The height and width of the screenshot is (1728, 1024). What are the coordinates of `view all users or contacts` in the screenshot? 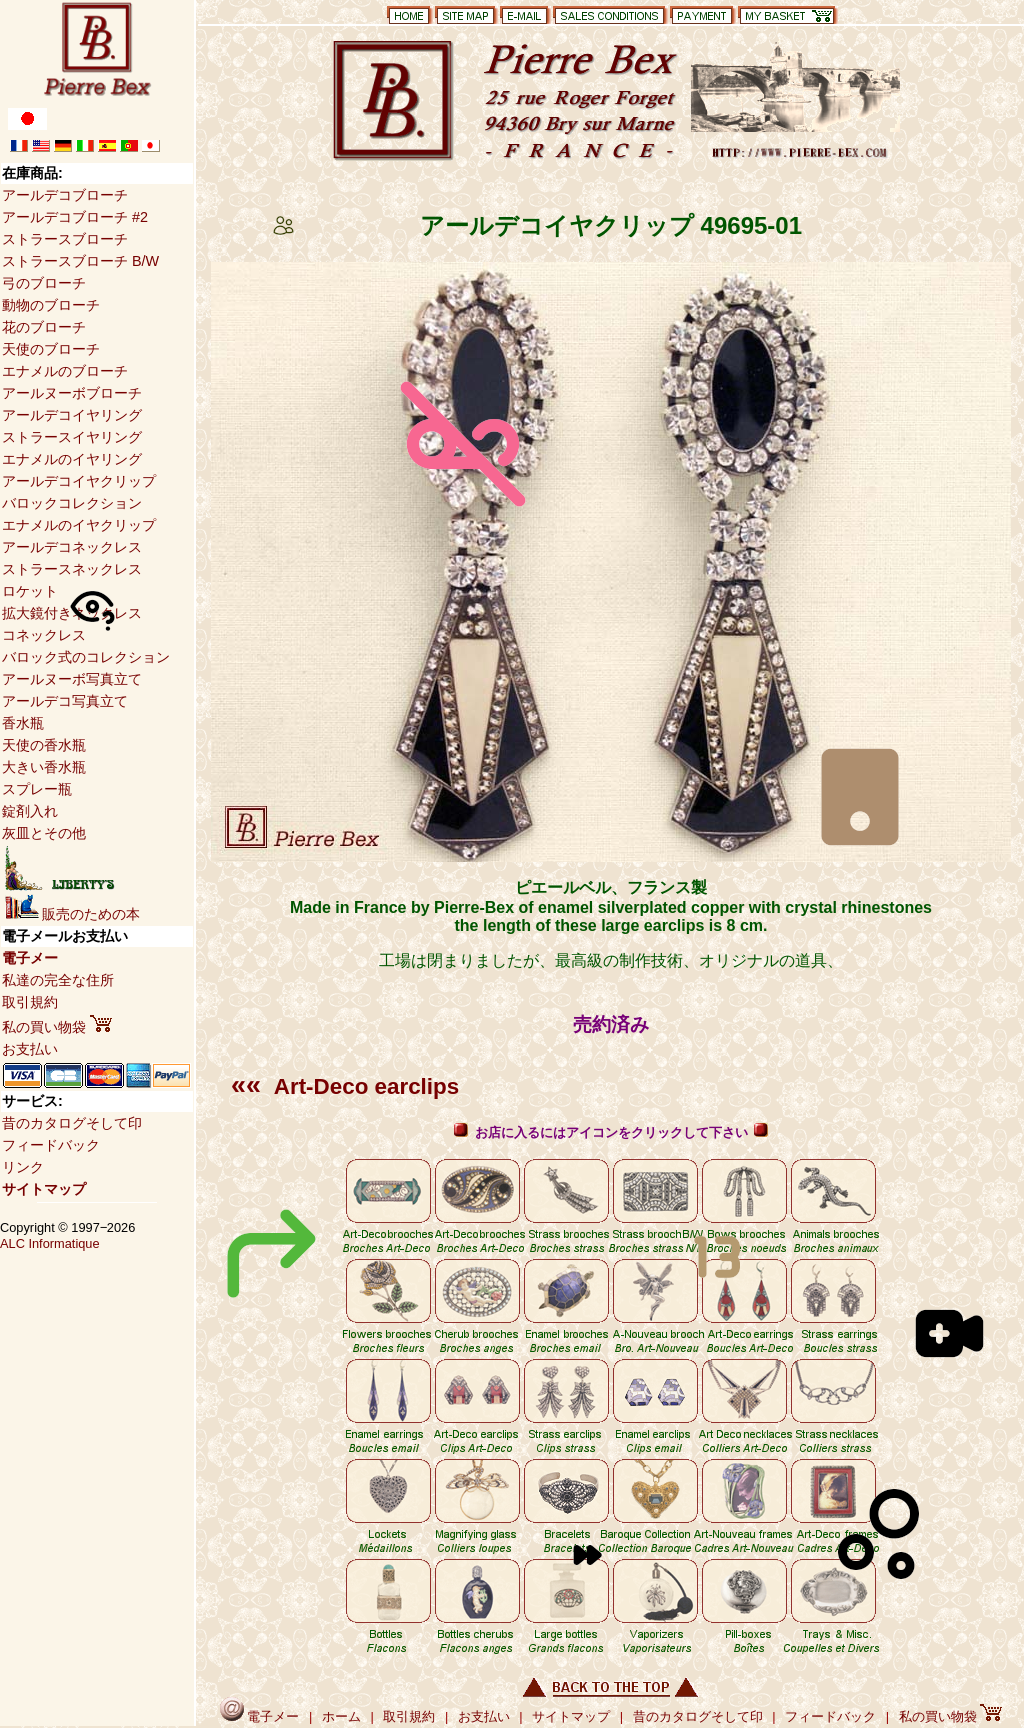 It's located at (283, 225).